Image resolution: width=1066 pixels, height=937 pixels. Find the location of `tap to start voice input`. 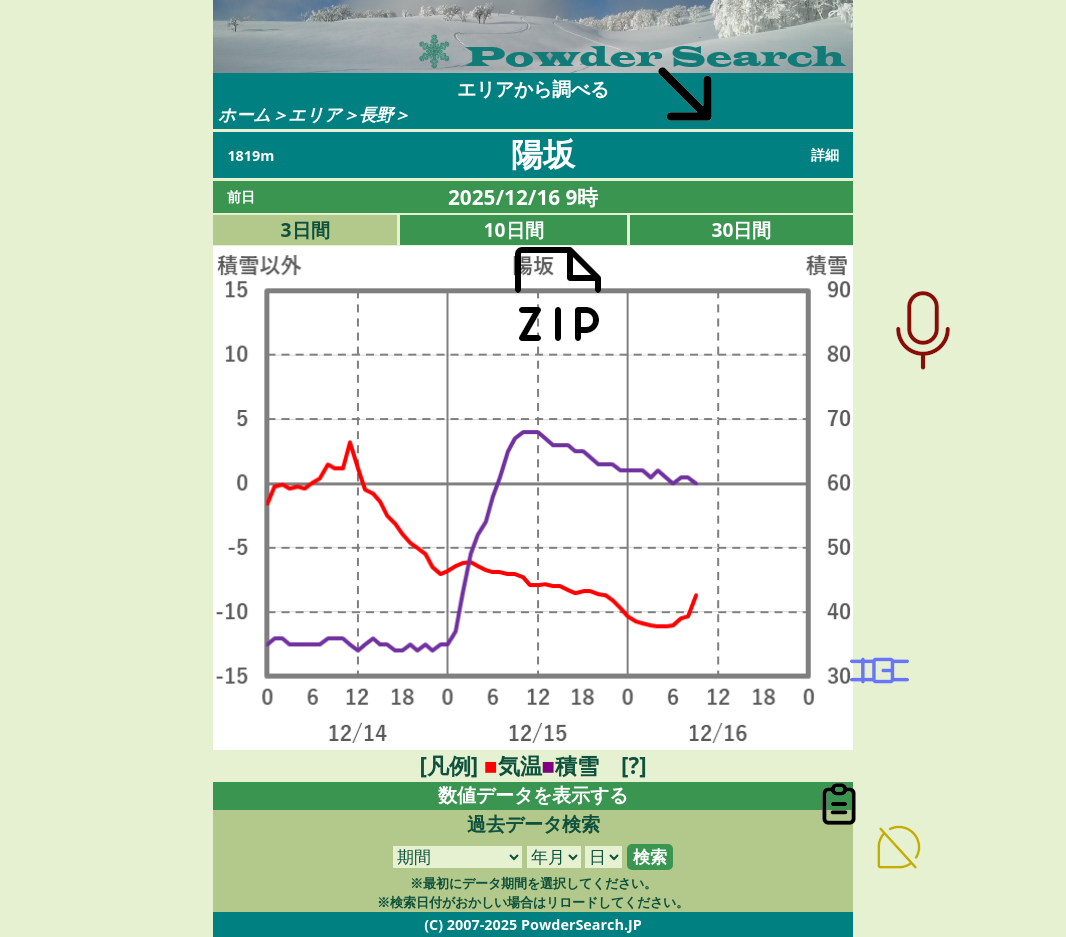

tap to start voice input is located at coordinates (923, 329).